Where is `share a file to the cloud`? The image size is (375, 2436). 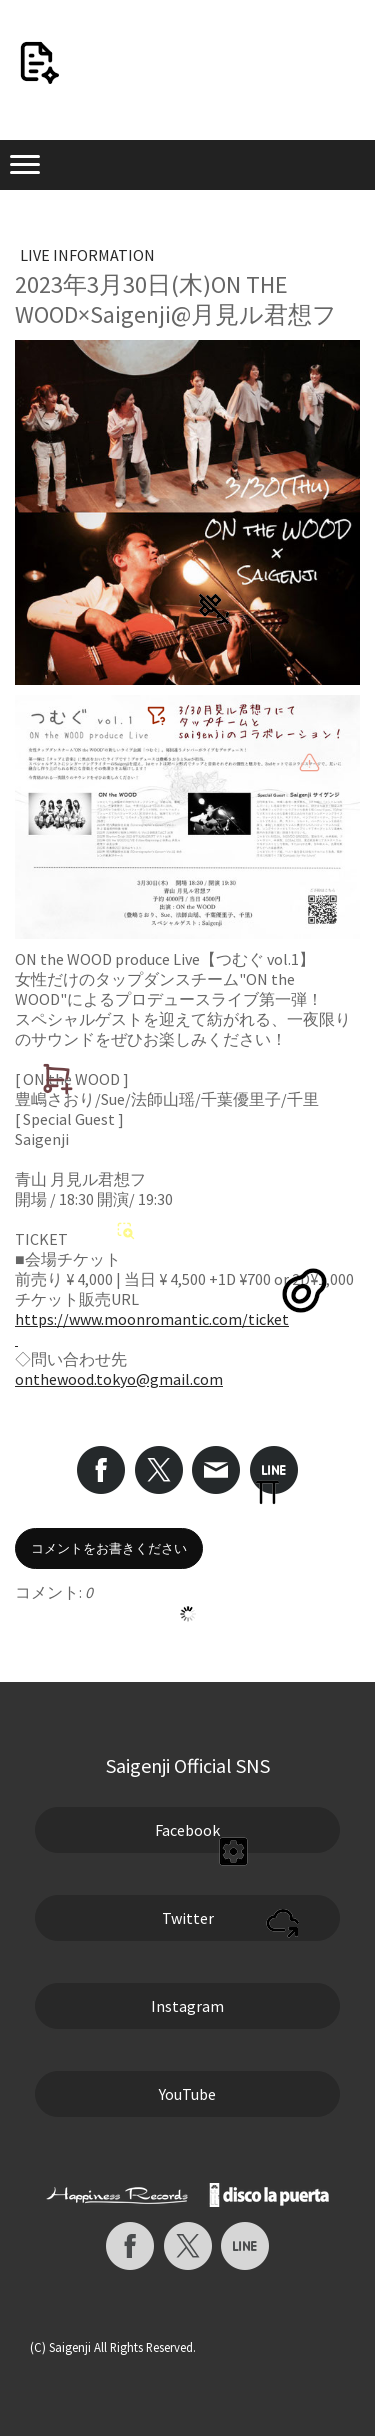
share a file to the cloud is located at coordinates (283, 1921).